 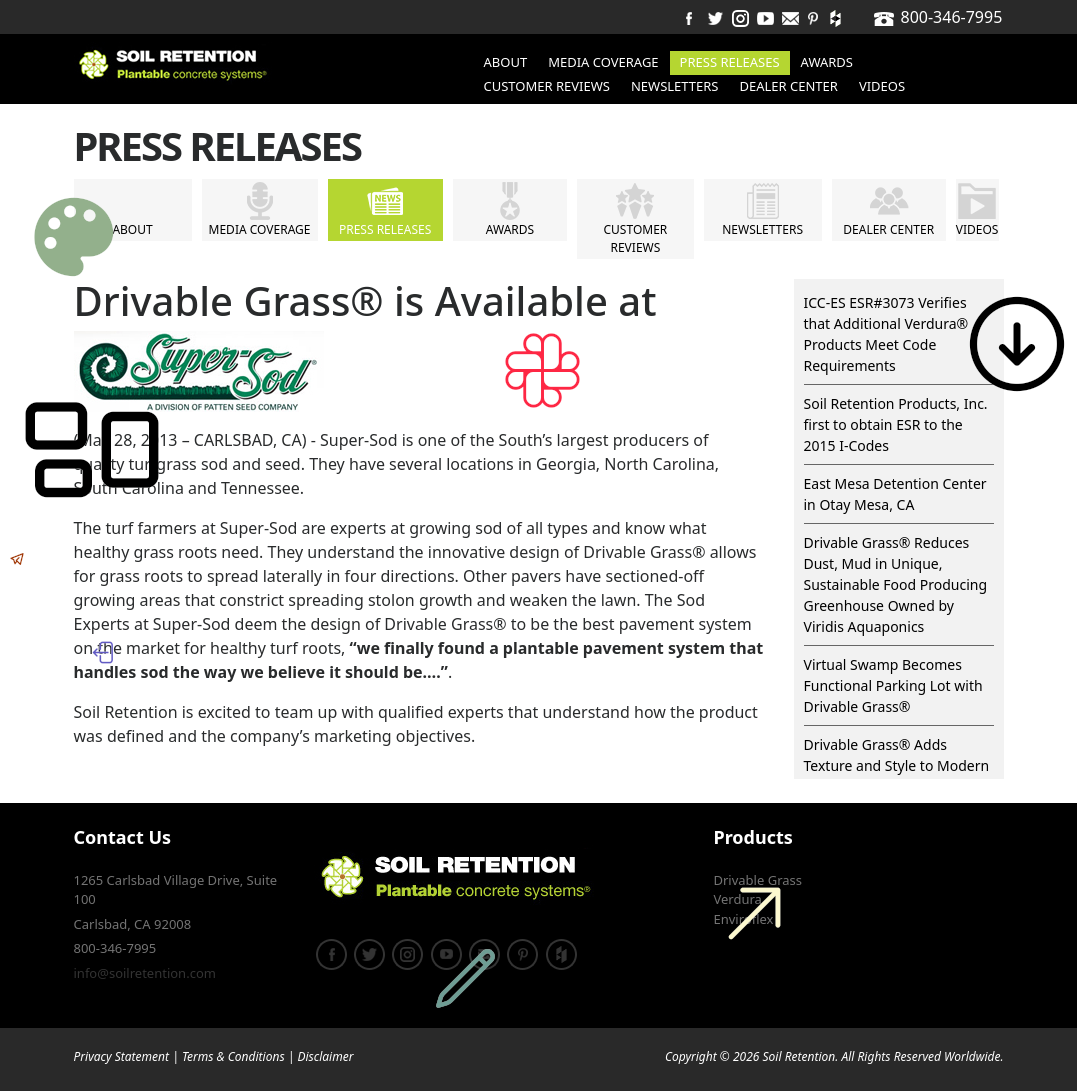 I want to click on open color picker or theme settings, so click(x=74, y=237).